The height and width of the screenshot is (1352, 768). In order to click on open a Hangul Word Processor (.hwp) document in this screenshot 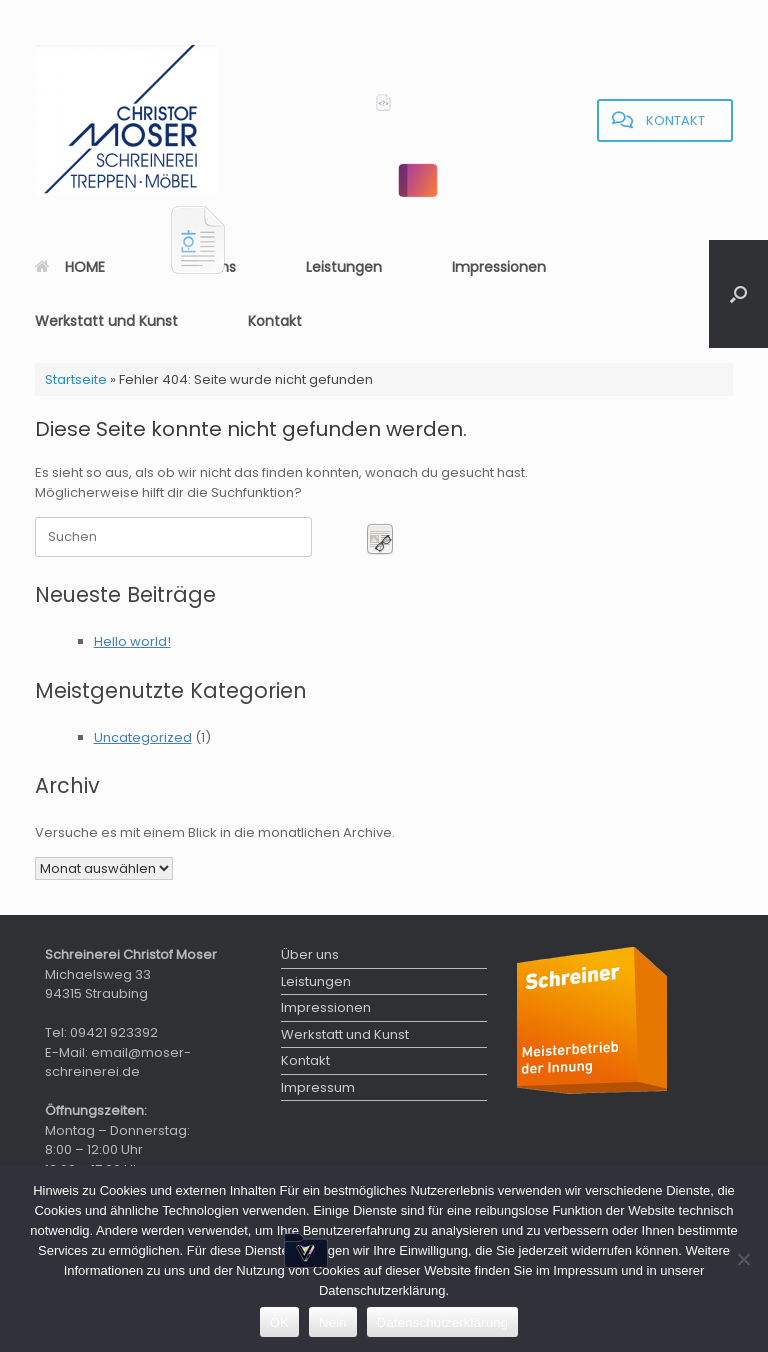, I will do `click(198, 240)`.